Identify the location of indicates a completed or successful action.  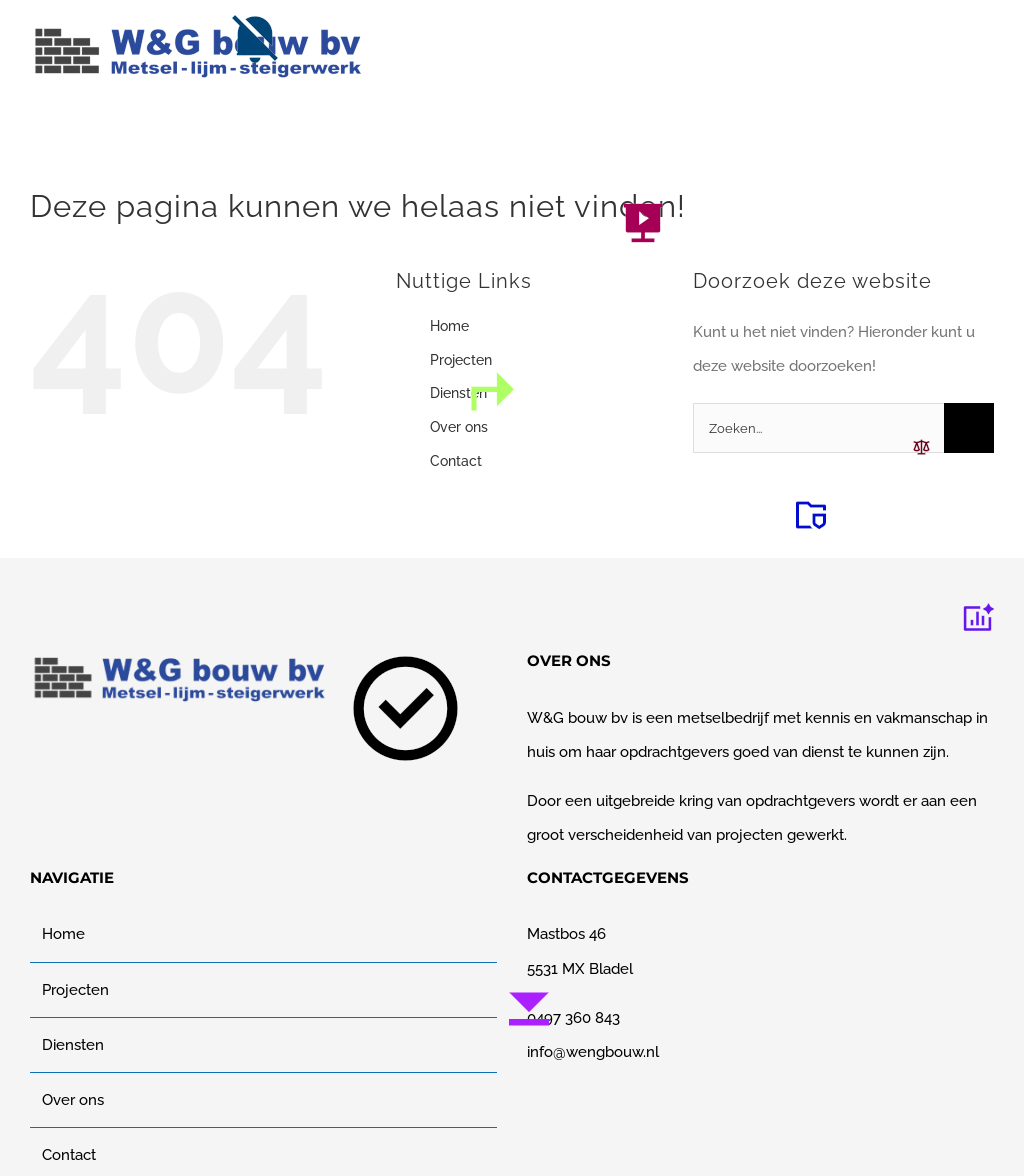
(405, 708).